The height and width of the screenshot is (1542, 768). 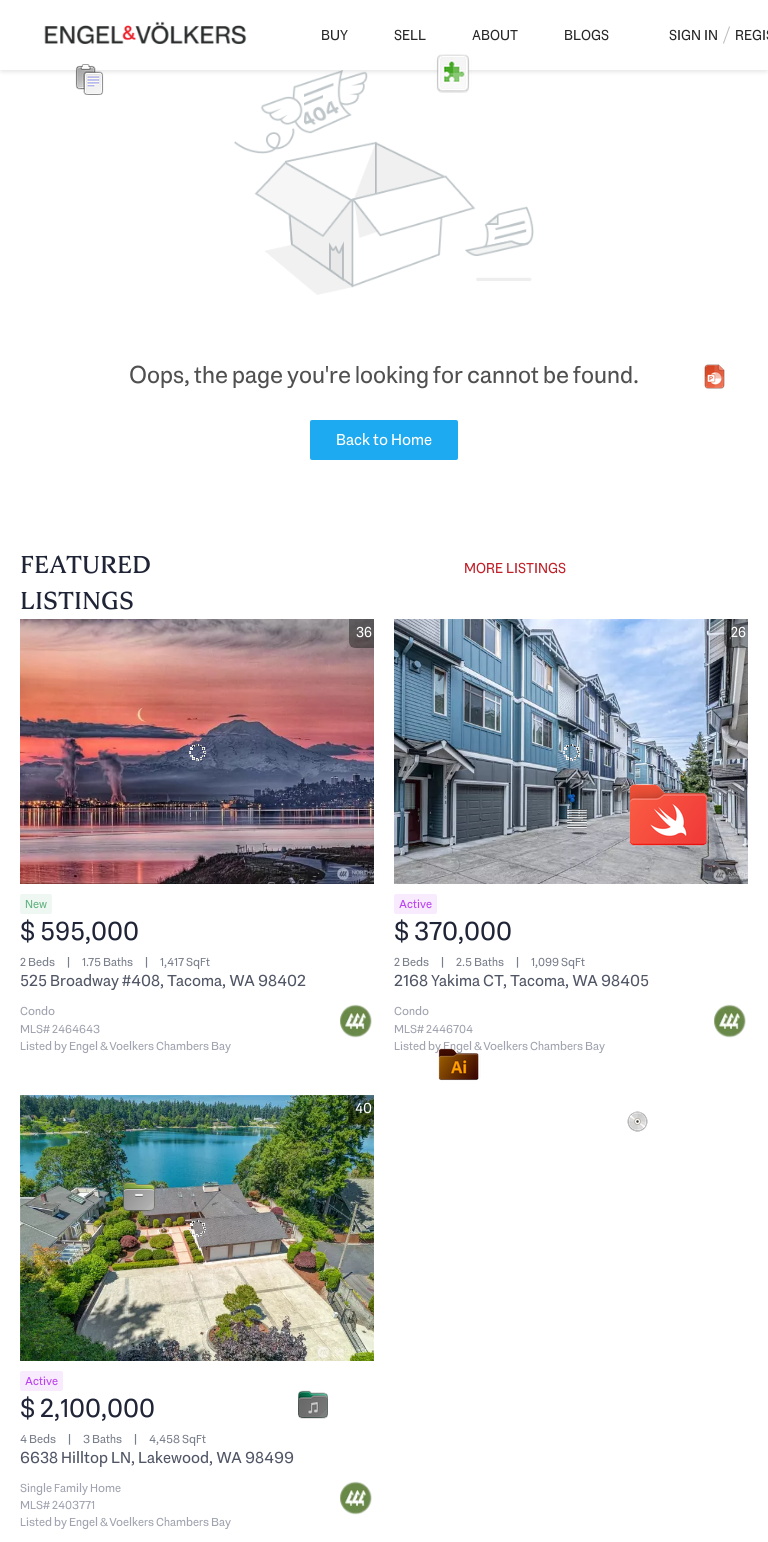 What do you see at coordinates (577, 818) in the screenshot?
I see `justify text to fill the full width` at bounding box center [577, 818].